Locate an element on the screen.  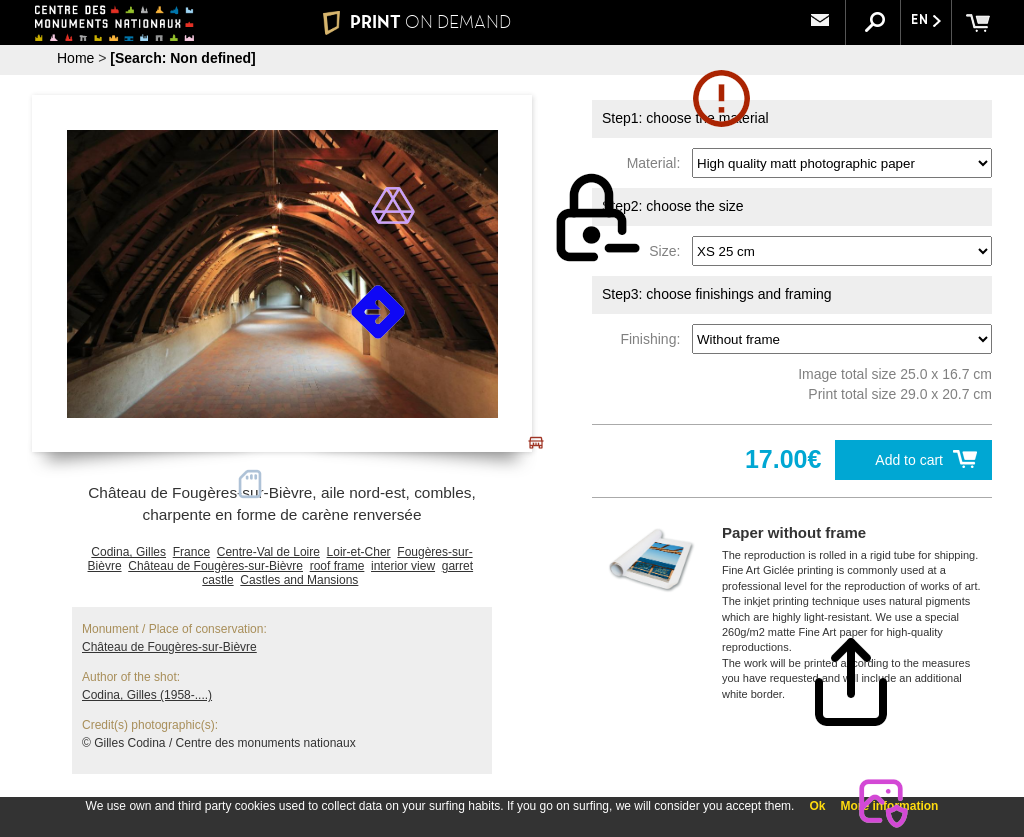
indicates a warning or alert requiring attention is located at coordinates (721, 98).